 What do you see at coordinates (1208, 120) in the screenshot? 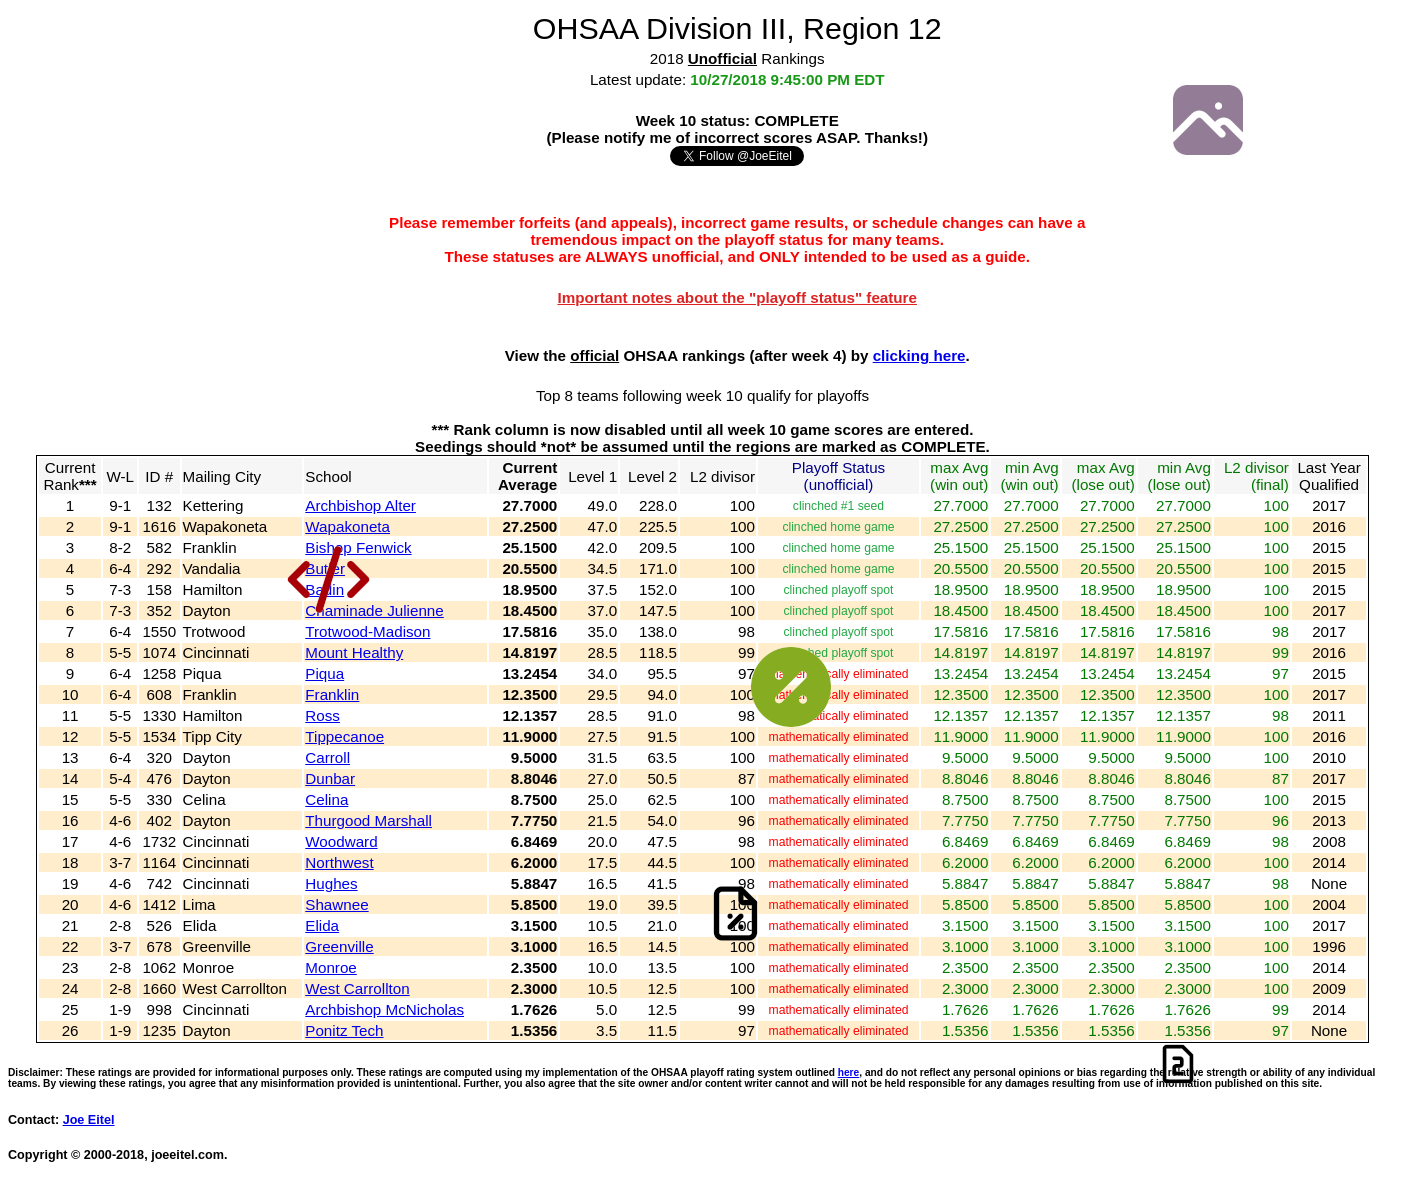
I see `view photos or images` at bounding box center [1208, 120].